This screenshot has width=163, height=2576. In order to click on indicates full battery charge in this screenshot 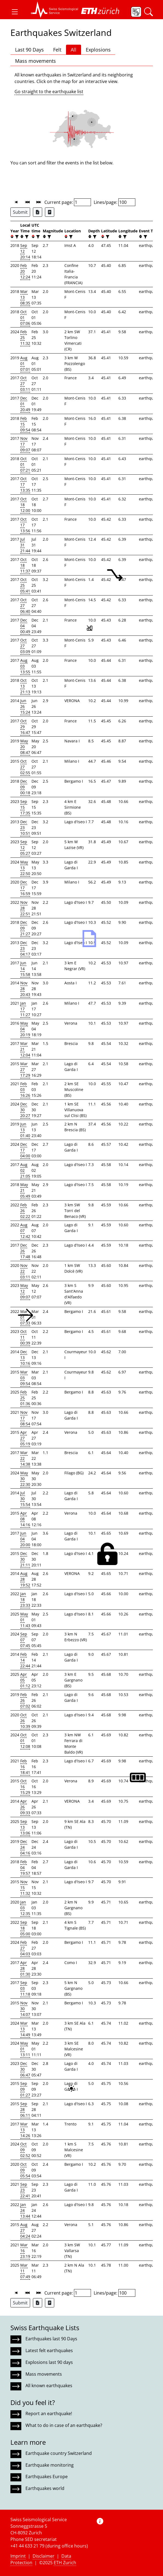, I will do `click(138, 1777)`.